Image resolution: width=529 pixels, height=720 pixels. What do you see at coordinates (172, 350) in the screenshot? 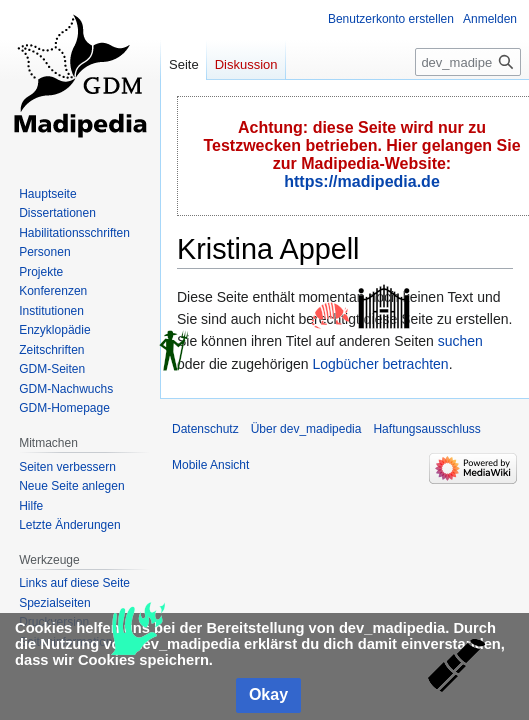
I see `select farmer character class` at bounding box center [172, 350].